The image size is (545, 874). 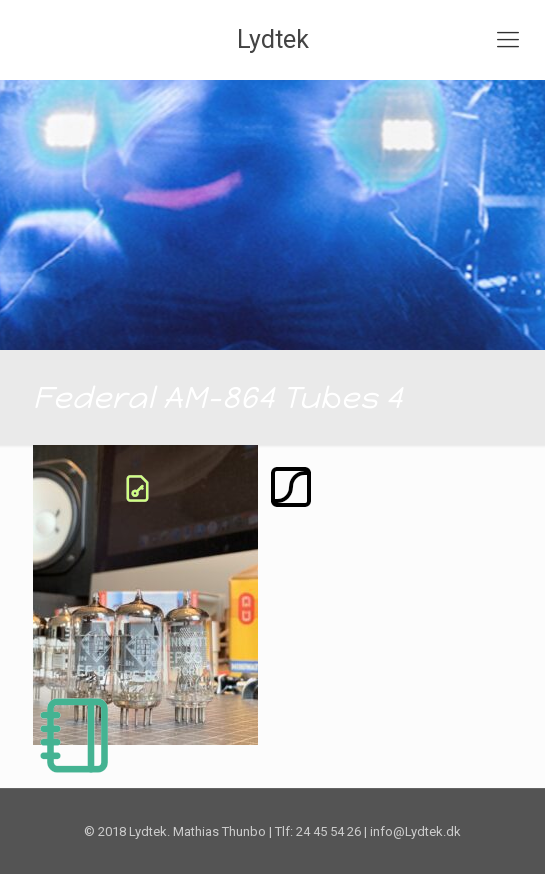 What do you see at coordinates (291, 487) in the screenshot?
I see `adjust display contrast settings` at bounding box center [291, 487].